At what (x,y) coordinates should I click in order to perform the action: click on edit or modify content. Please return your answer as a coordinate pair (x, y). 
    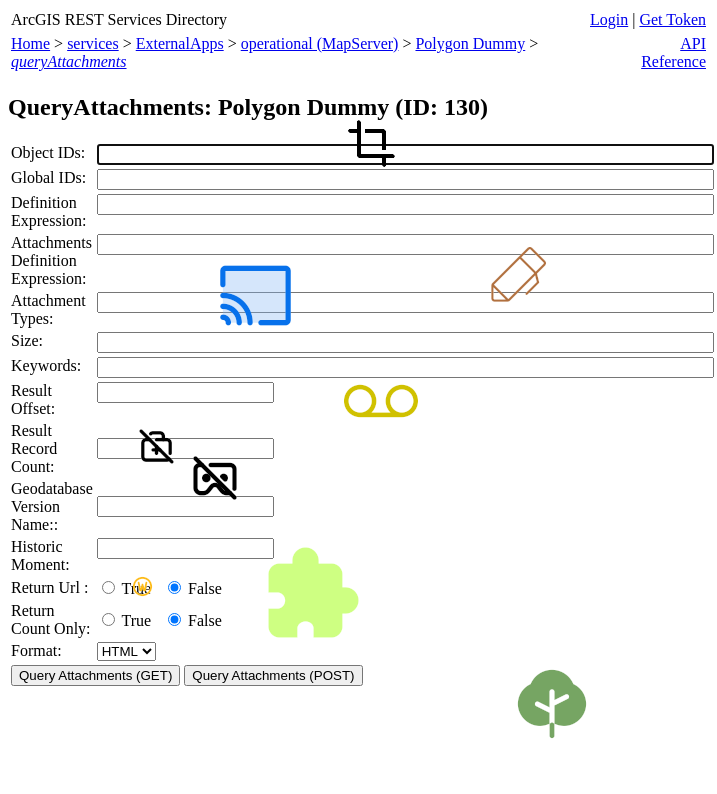
    Looking at the image, I should click on (517, 275).